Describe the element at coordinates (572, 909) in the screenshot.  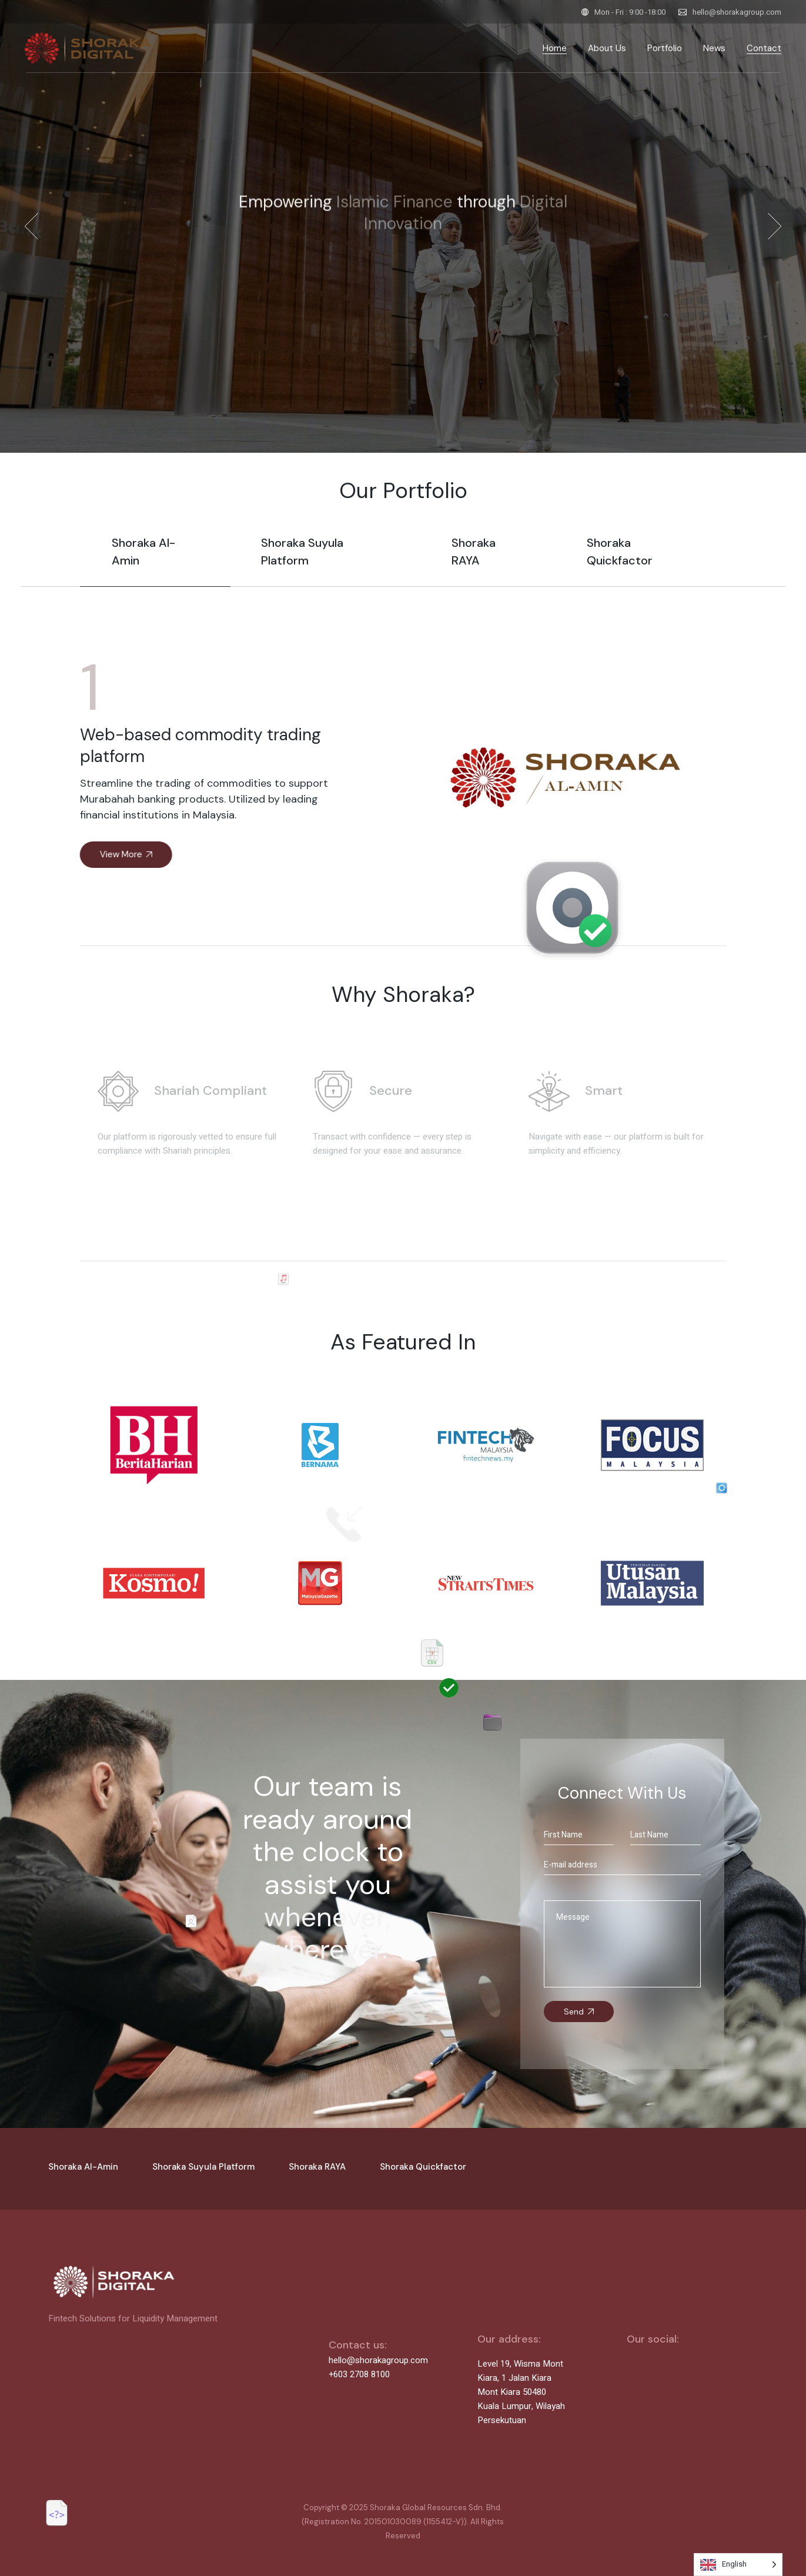
I see `optical drive verified and working correctly` at that location.